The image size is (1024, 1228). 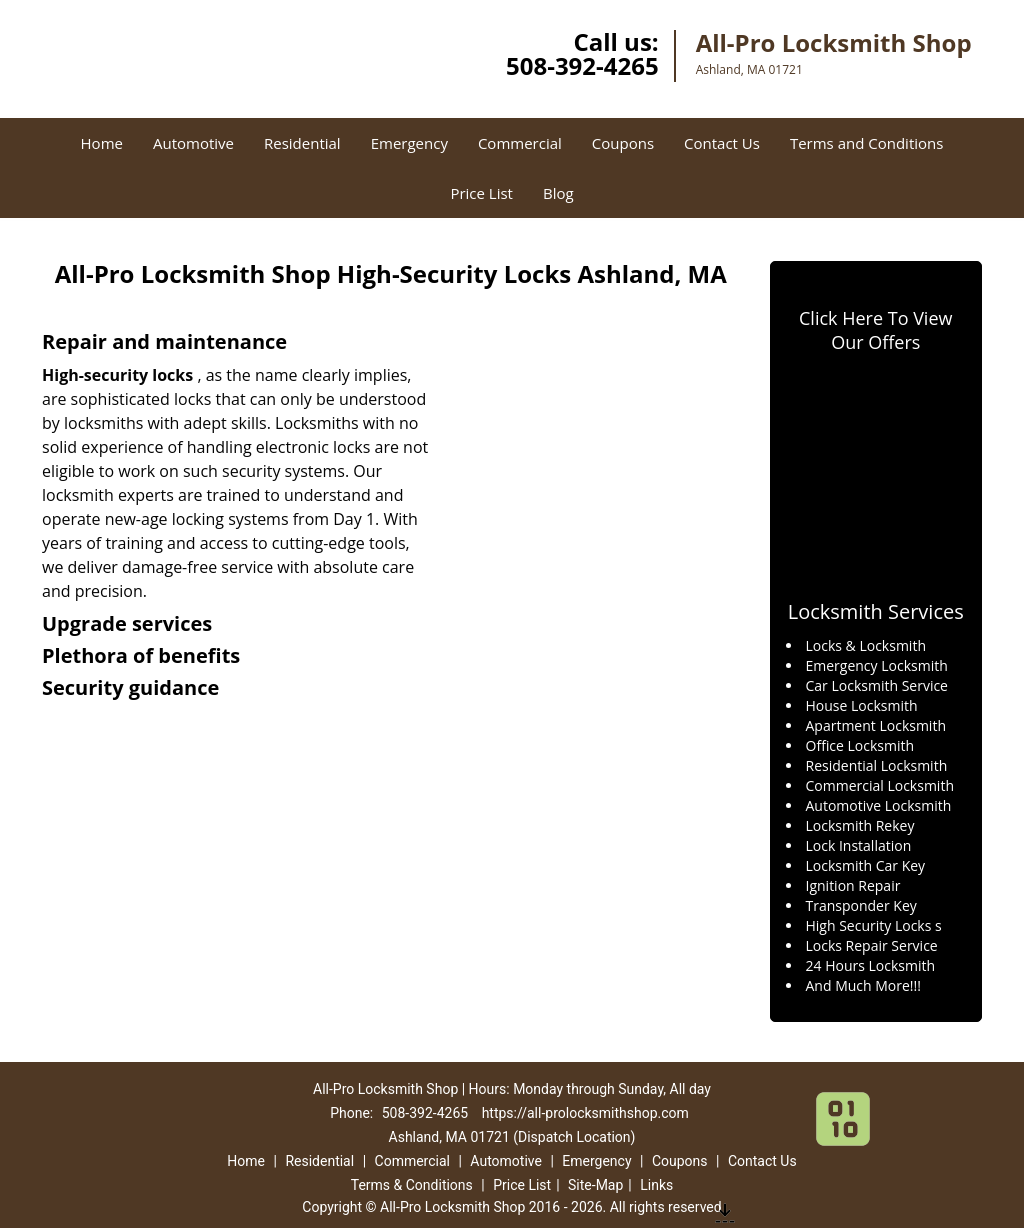 I want to click on view binary or raw data, so click(x=843, y=1119).